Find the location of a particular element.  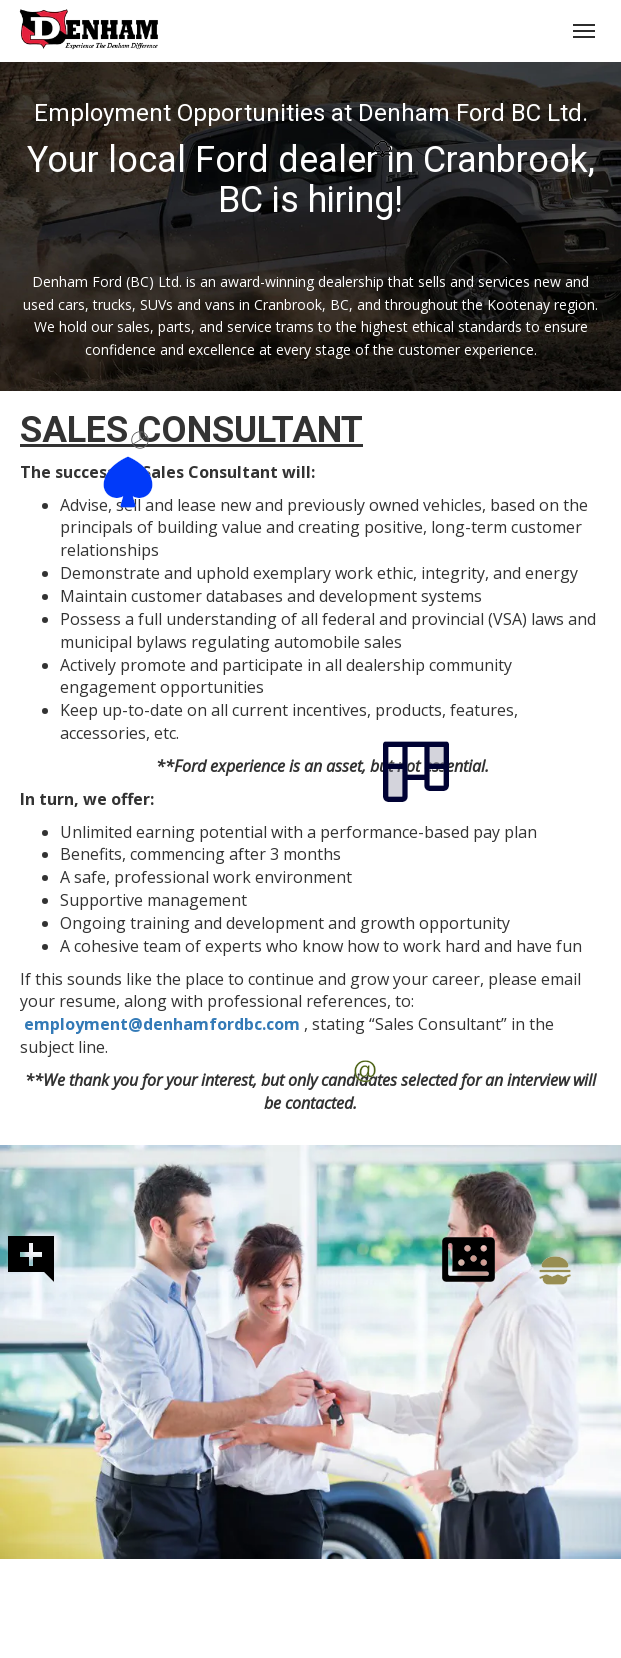

add a new comment is located at coordinates (31, 1259).